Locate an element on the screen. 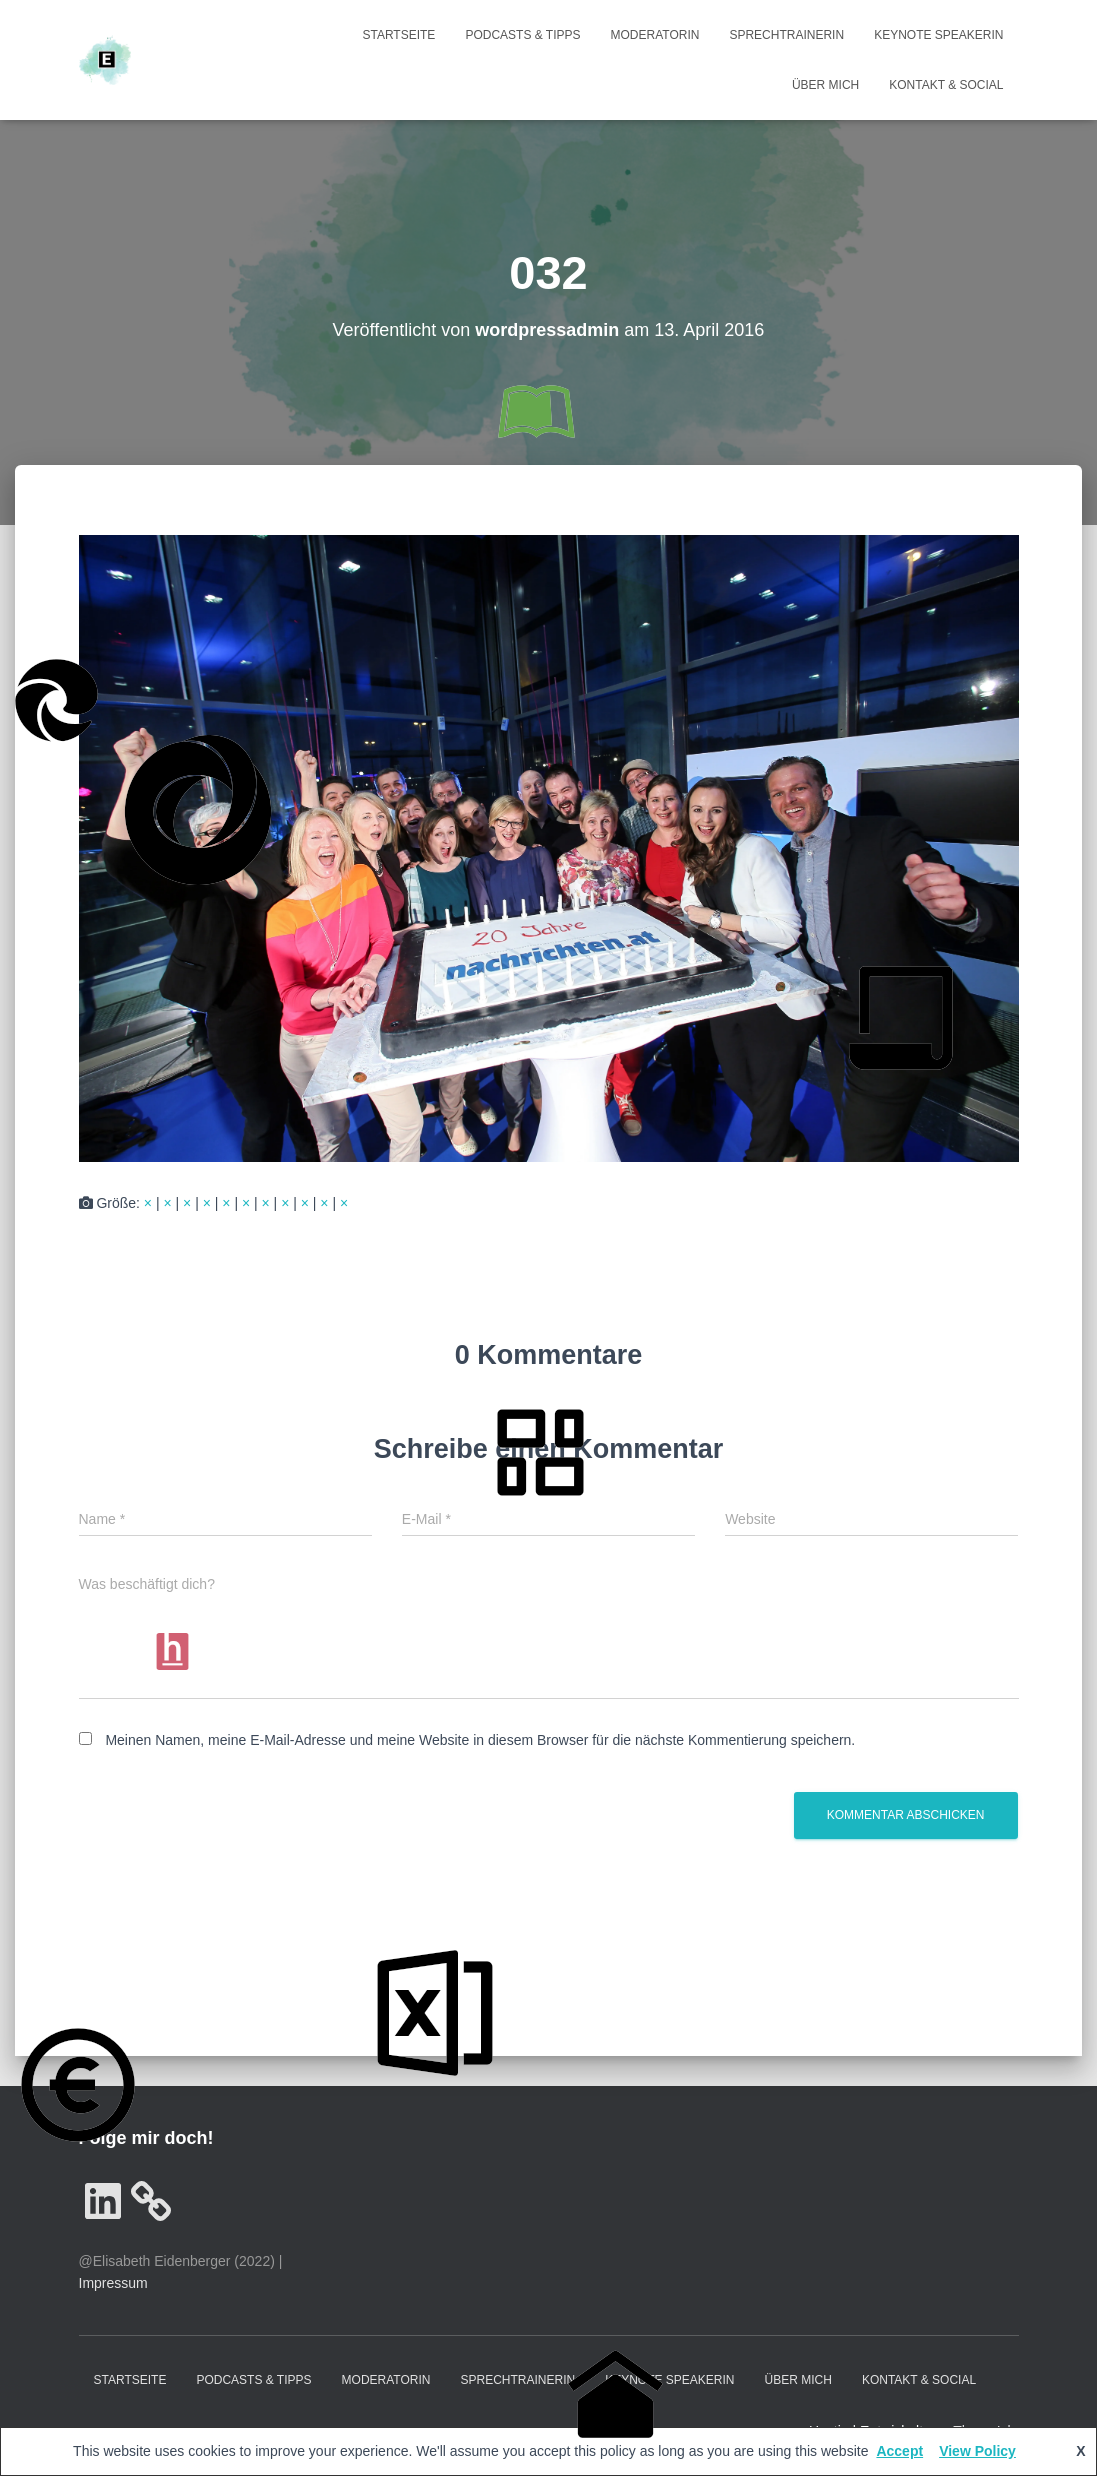 This screenshot has height=2476, width=1097. open an excel spreadsheet file is located at coordinates (435, 2013).